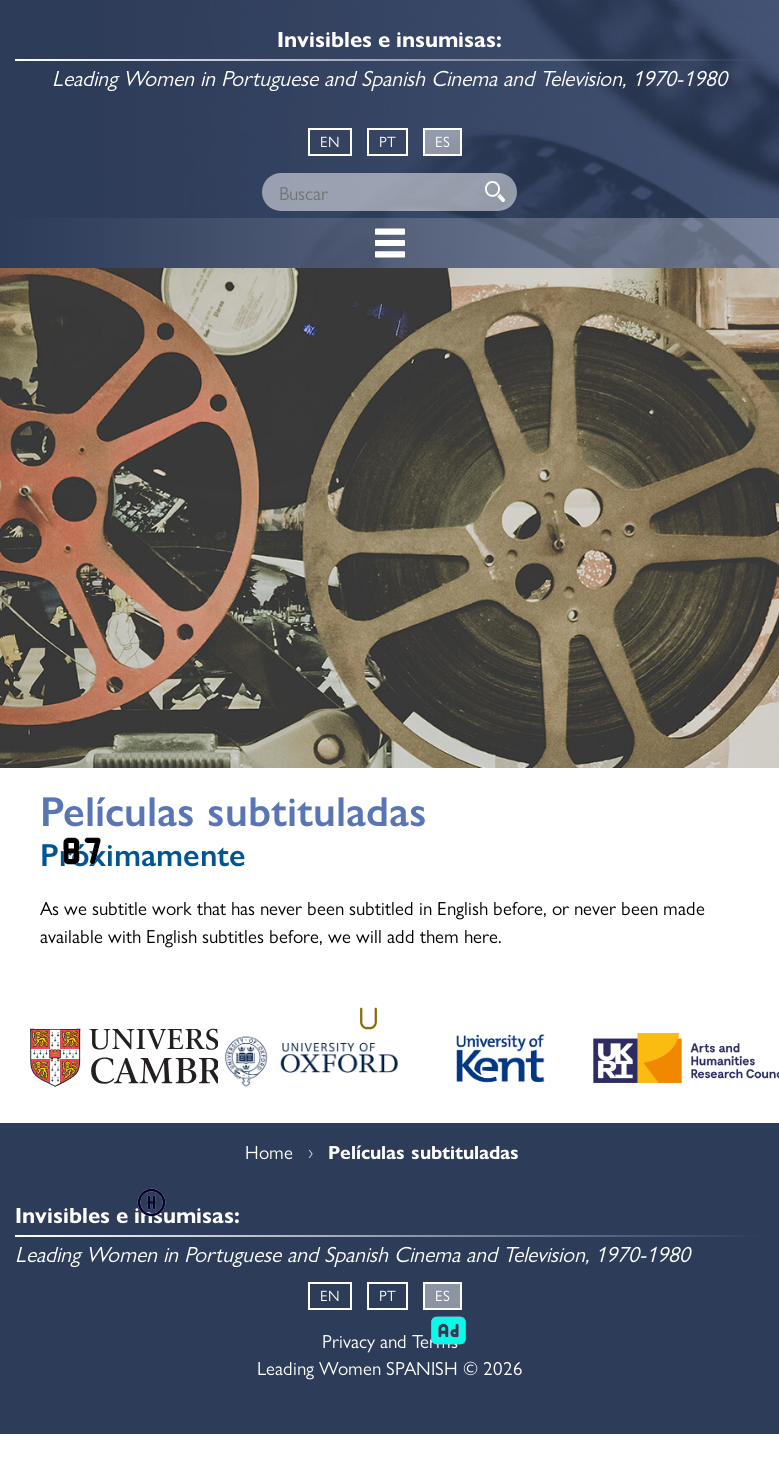 The image size is (779, 1469). What do you see at coordinates (151, 1202) in the screenshot?
I see `locate nearby hospitals or medical facilities` at bounding box center [151, 1202].